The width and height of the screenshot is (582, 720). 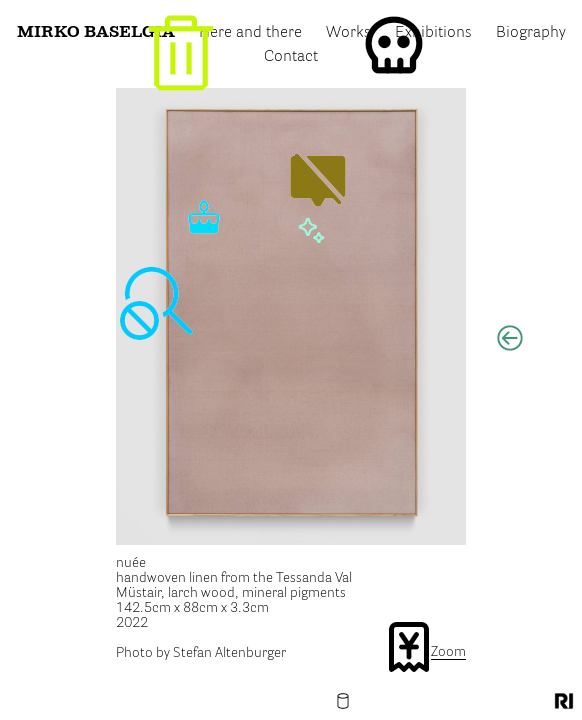 What do you see at coordinates (510, 338) in the screenshot?
I see `go back to the previous page` at bounding box center [510, 338].